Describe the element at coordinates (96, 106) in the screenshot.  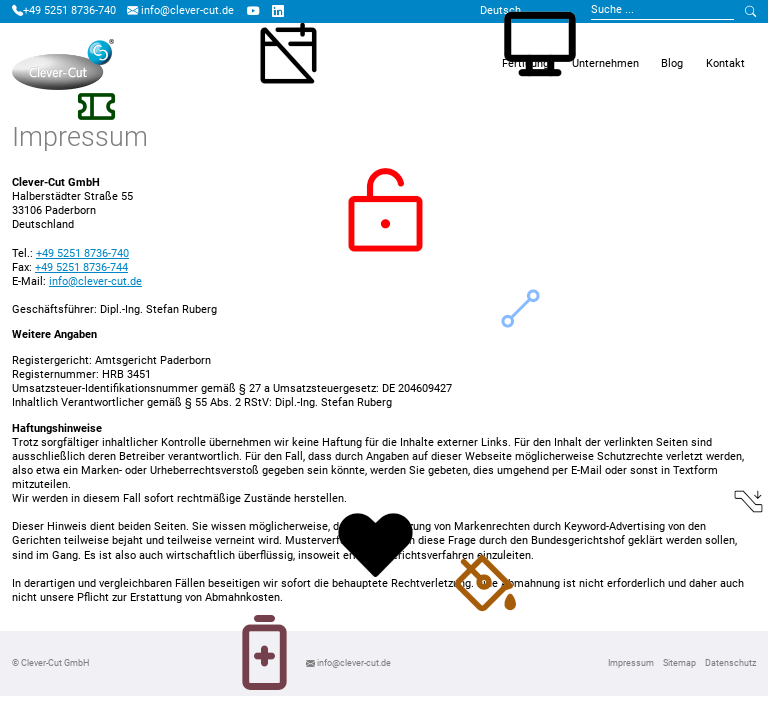
I see `view your tickets or passes` at that location.